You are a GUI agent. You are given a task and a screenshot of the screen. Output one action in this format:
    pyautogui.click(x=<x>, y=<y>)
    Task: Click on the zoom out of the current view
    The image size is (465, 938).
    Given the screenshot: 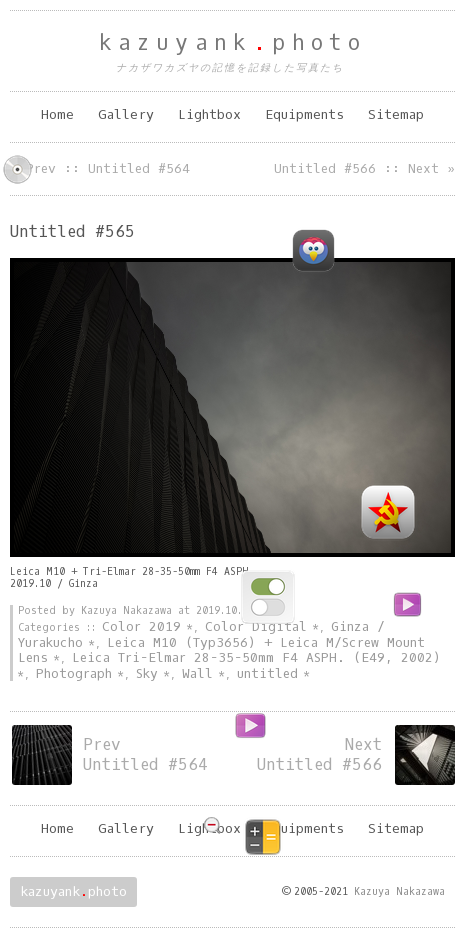 What is the action you would take?
    pyautogui.click(x=212, y=825)
    